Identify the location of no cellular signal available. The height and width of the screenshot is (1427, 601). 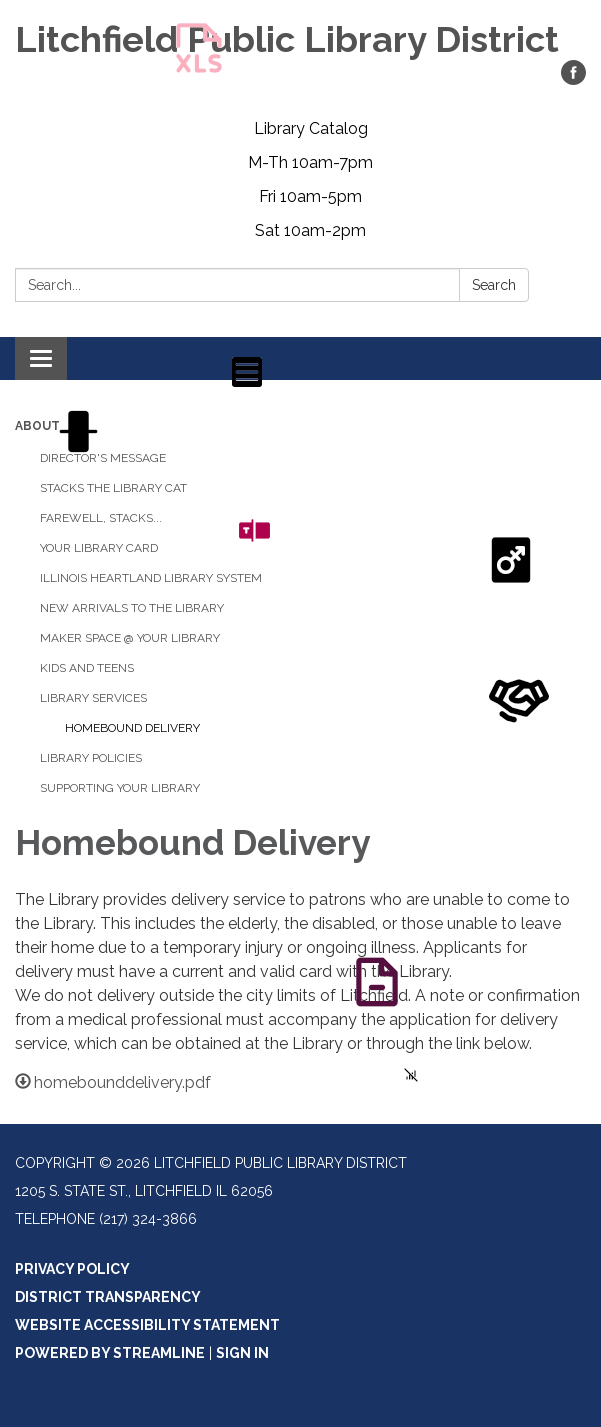
(411, 1075).